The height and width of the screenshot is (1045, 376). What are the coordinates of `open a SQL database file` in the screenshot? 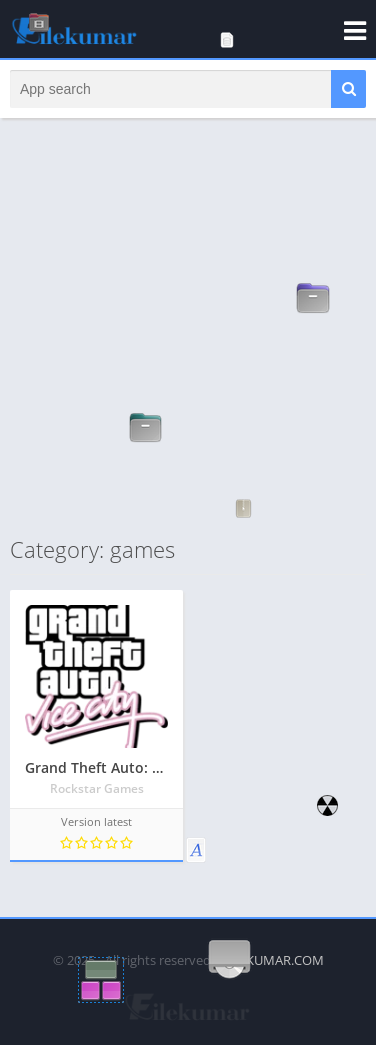 It's located at (227, 40).